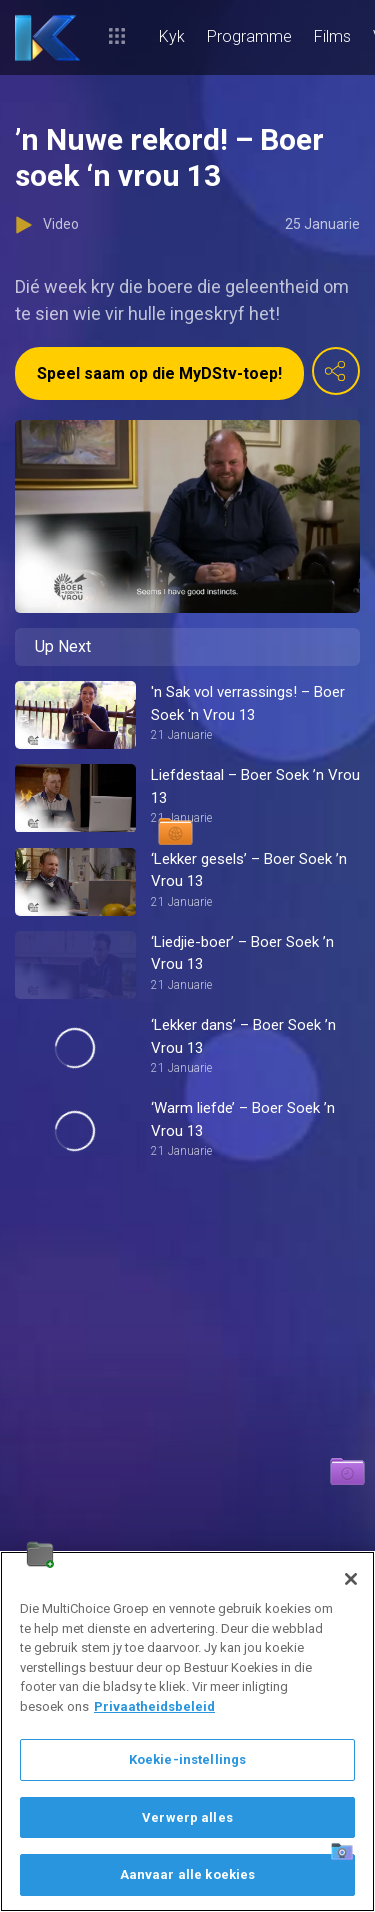 The height and width of the screenshot is (1912, 375). Describe the element at coordinates (342, 1852) in the screenshot. I see `folder containing webcam recordings or video chat files` at that location.